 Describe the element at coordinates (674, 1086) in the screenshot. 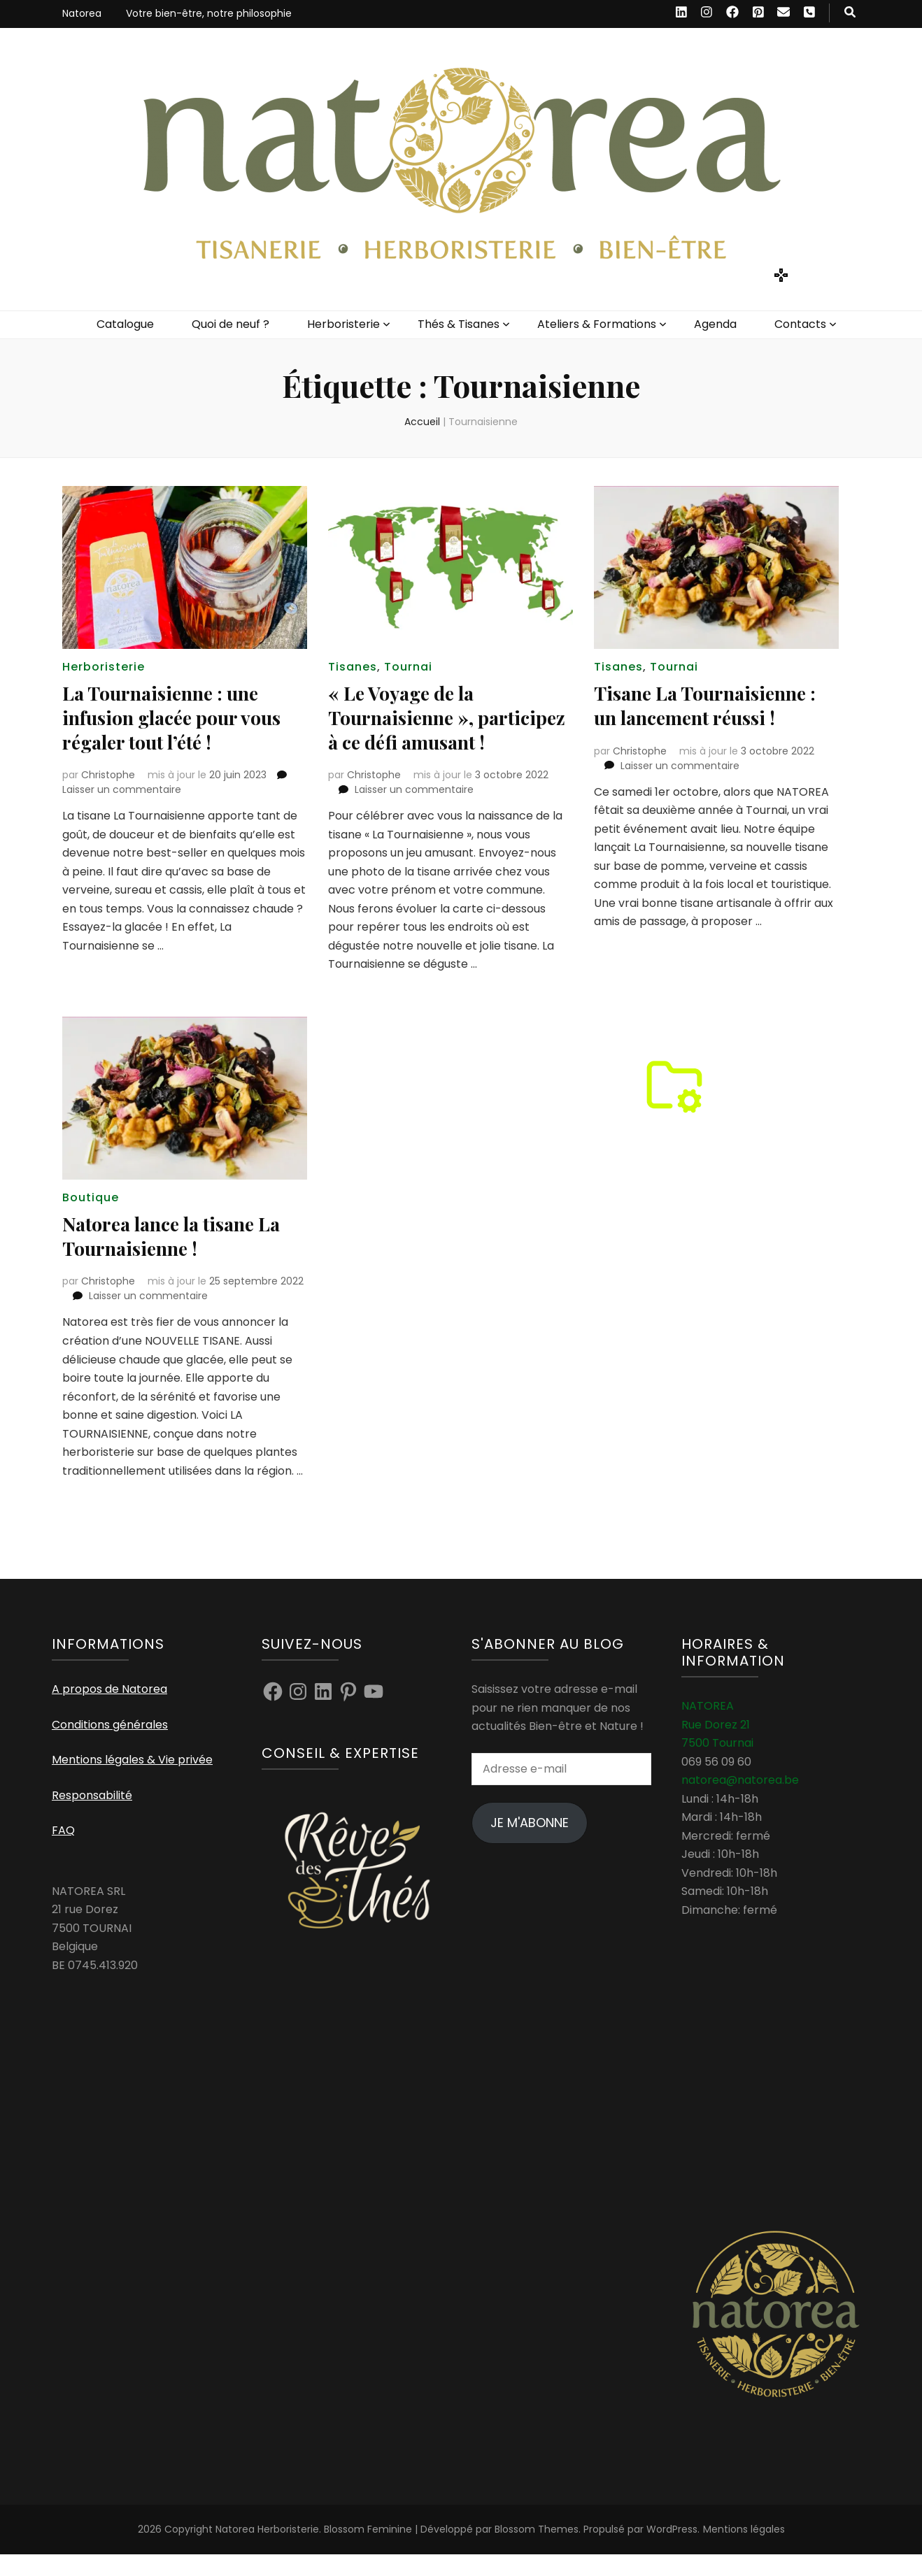

I see `access folder settings` at that location.